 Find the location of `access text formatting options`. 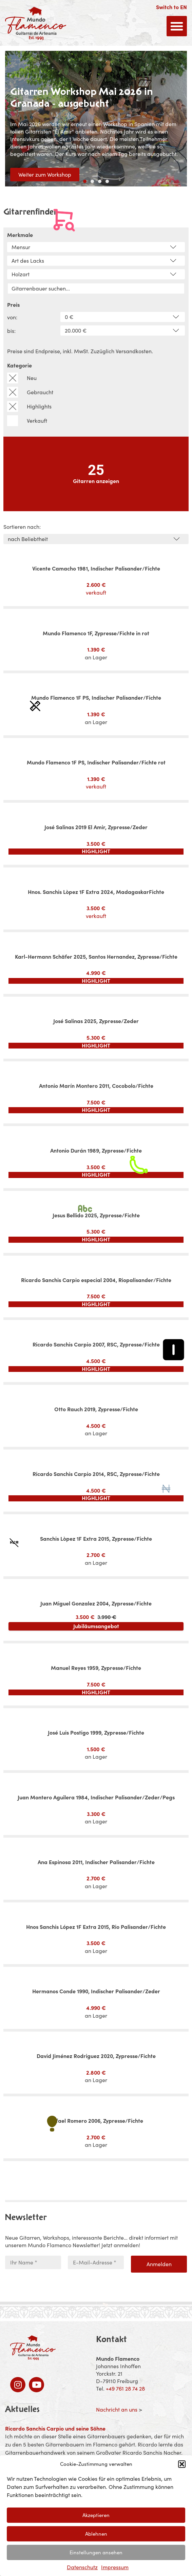

access text formatting options is located at coordinates (85, 1209).